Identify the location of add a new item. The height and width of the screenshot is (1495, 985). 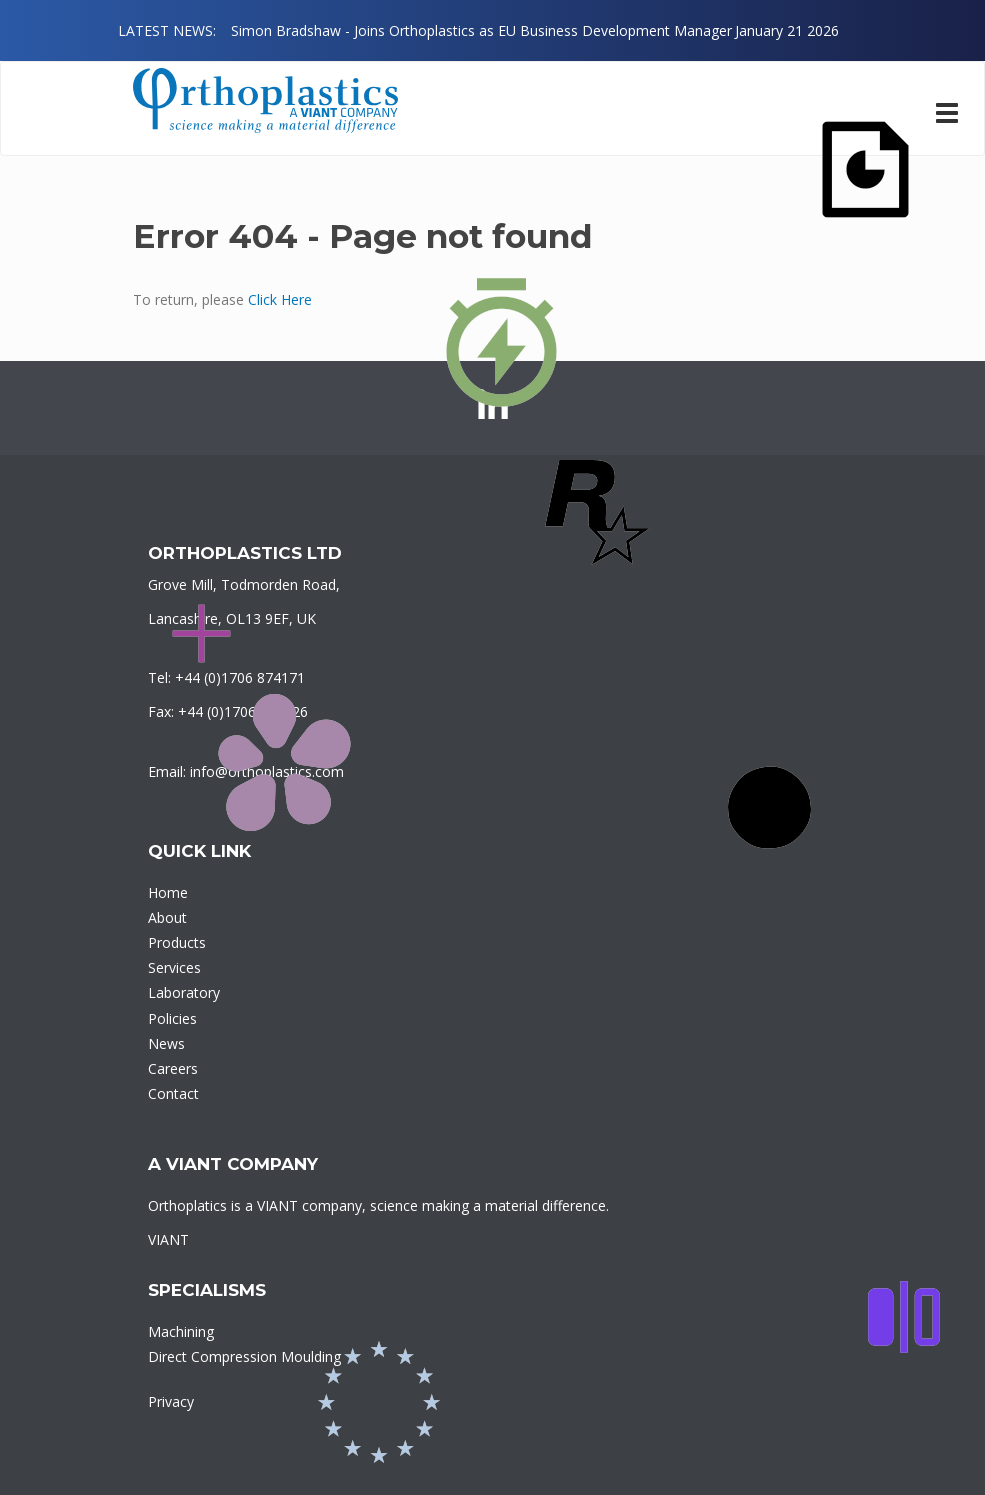
(201, 633).